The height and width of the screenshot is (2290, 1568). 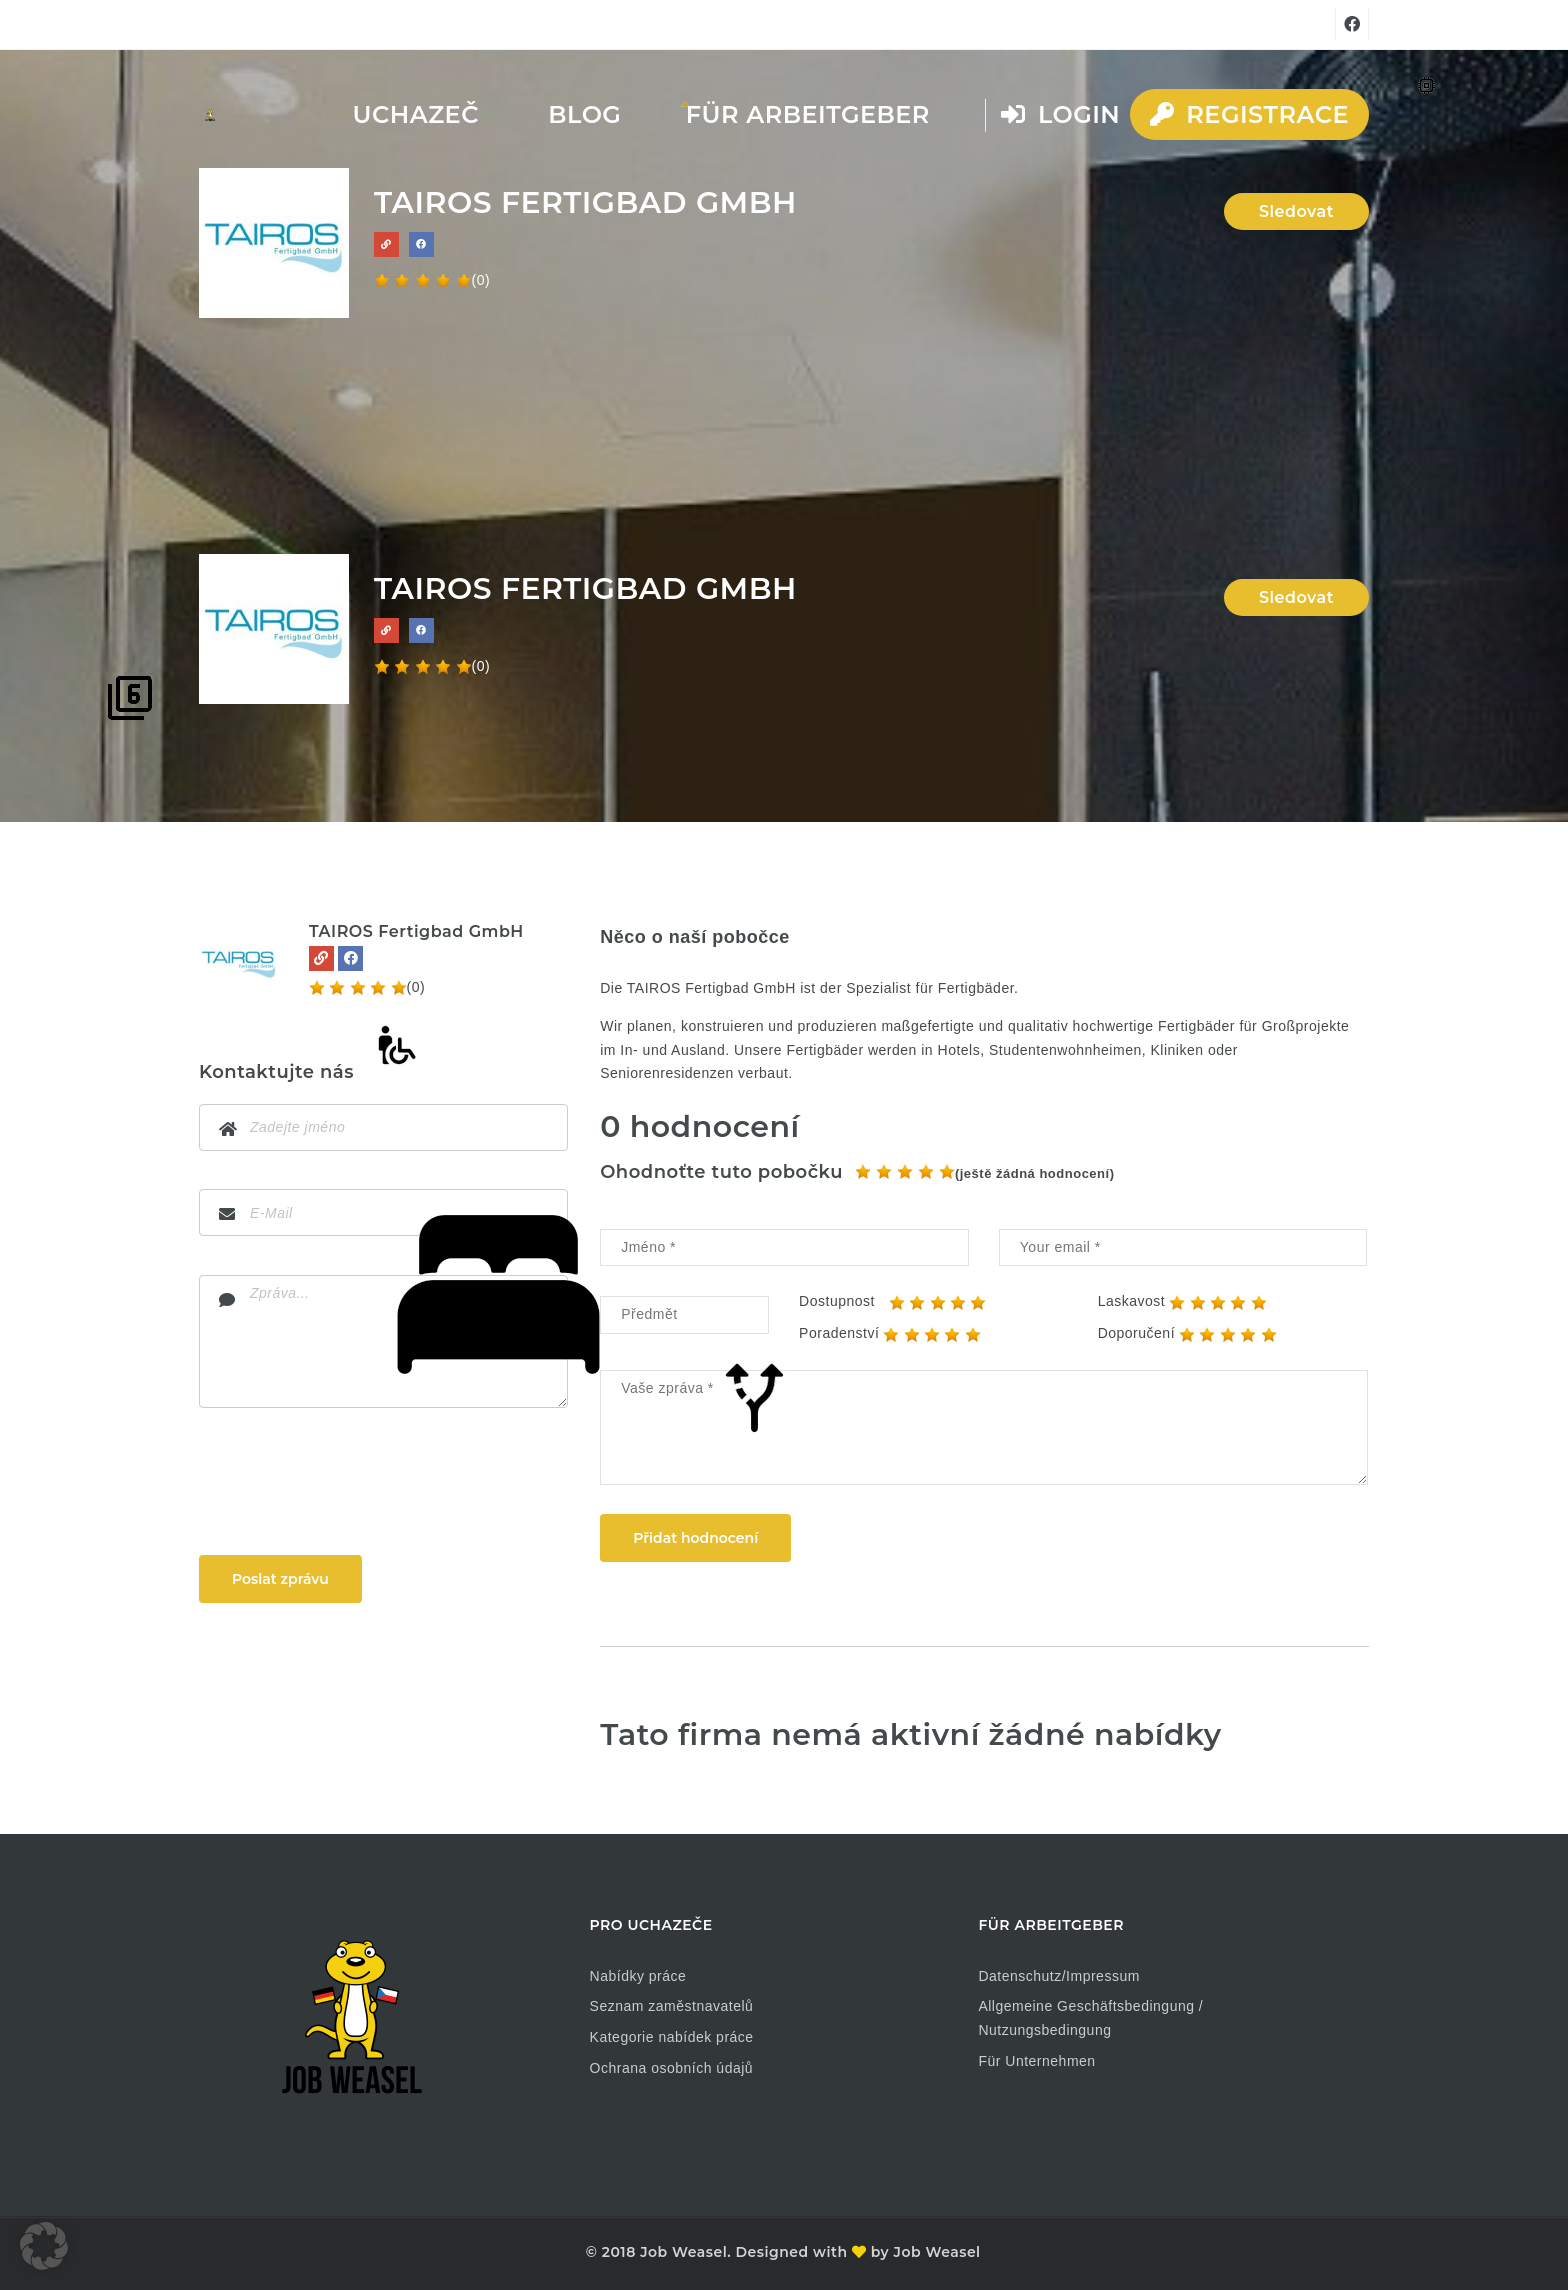 I want to click on view alternative routes, so click(x=754, y=1397).